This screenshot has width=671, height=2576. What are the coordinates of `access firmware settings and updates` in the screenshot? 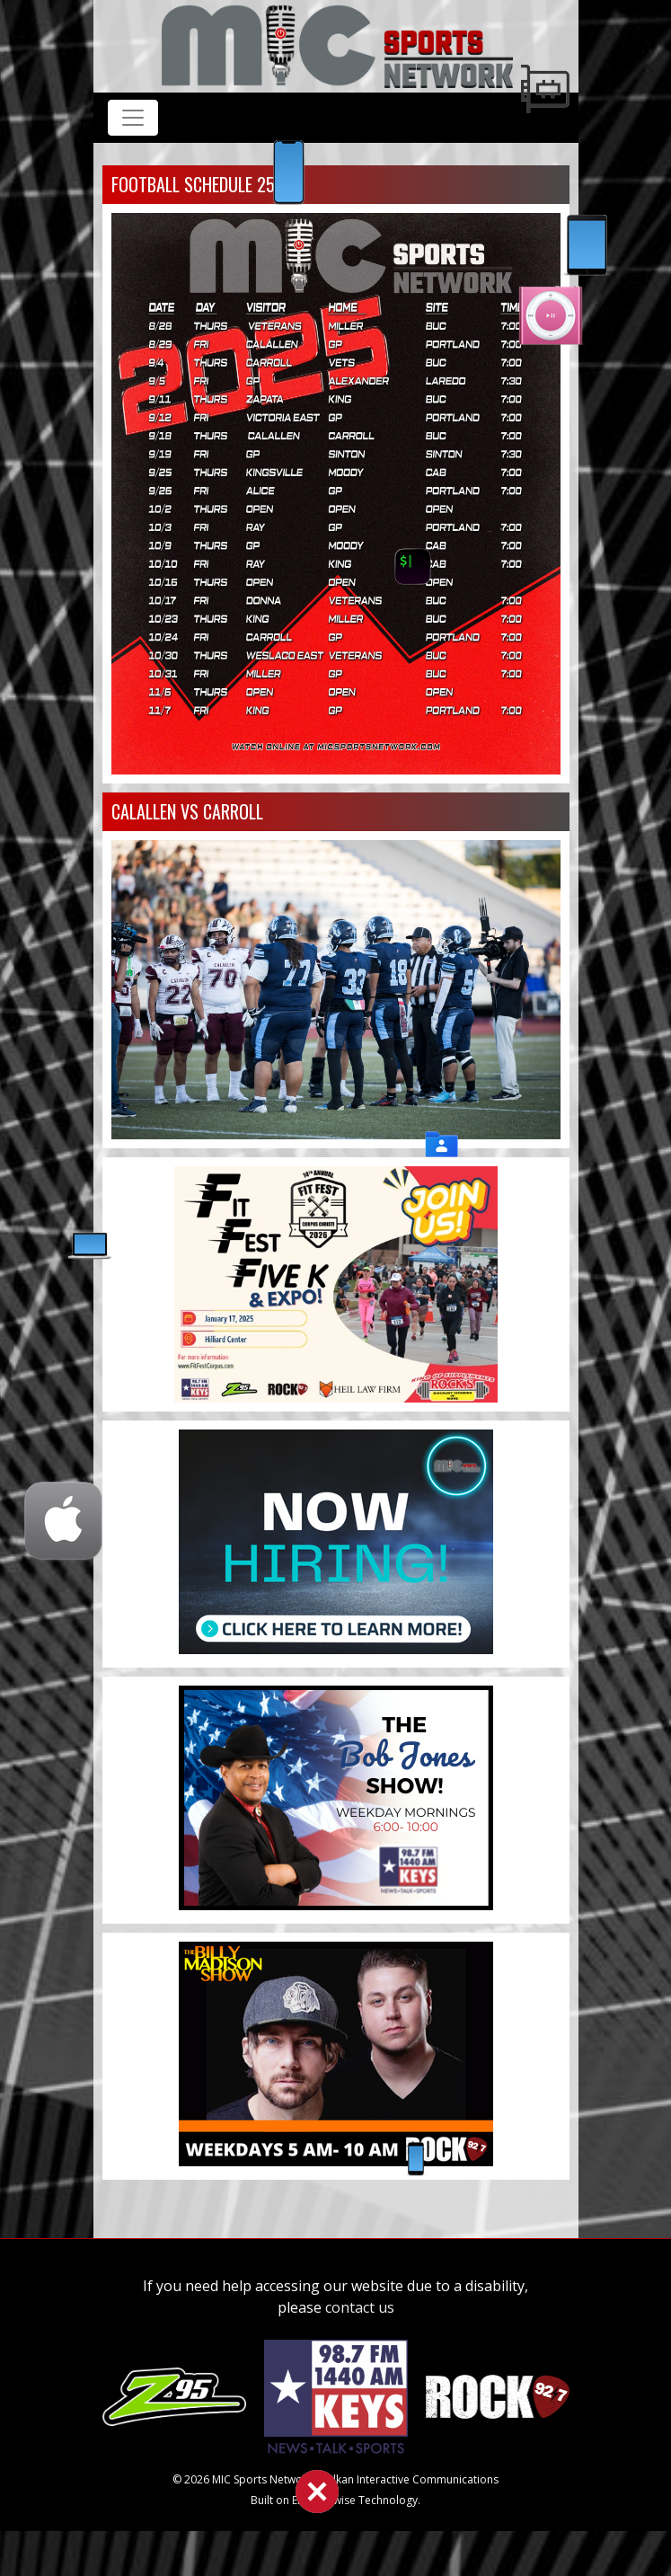 It's located at (545, 89).